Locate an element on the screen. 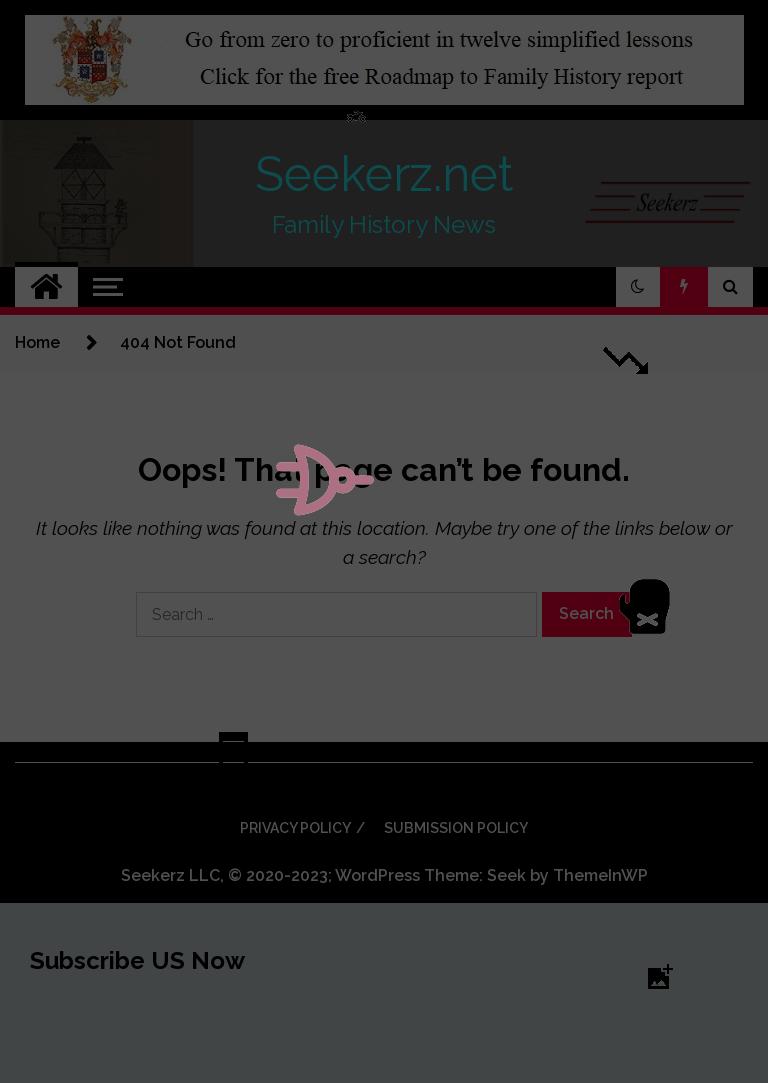 The width and height of the screenshot is (768, 1083). manage mobile advertisement settings is located at coordinates (233, 755).